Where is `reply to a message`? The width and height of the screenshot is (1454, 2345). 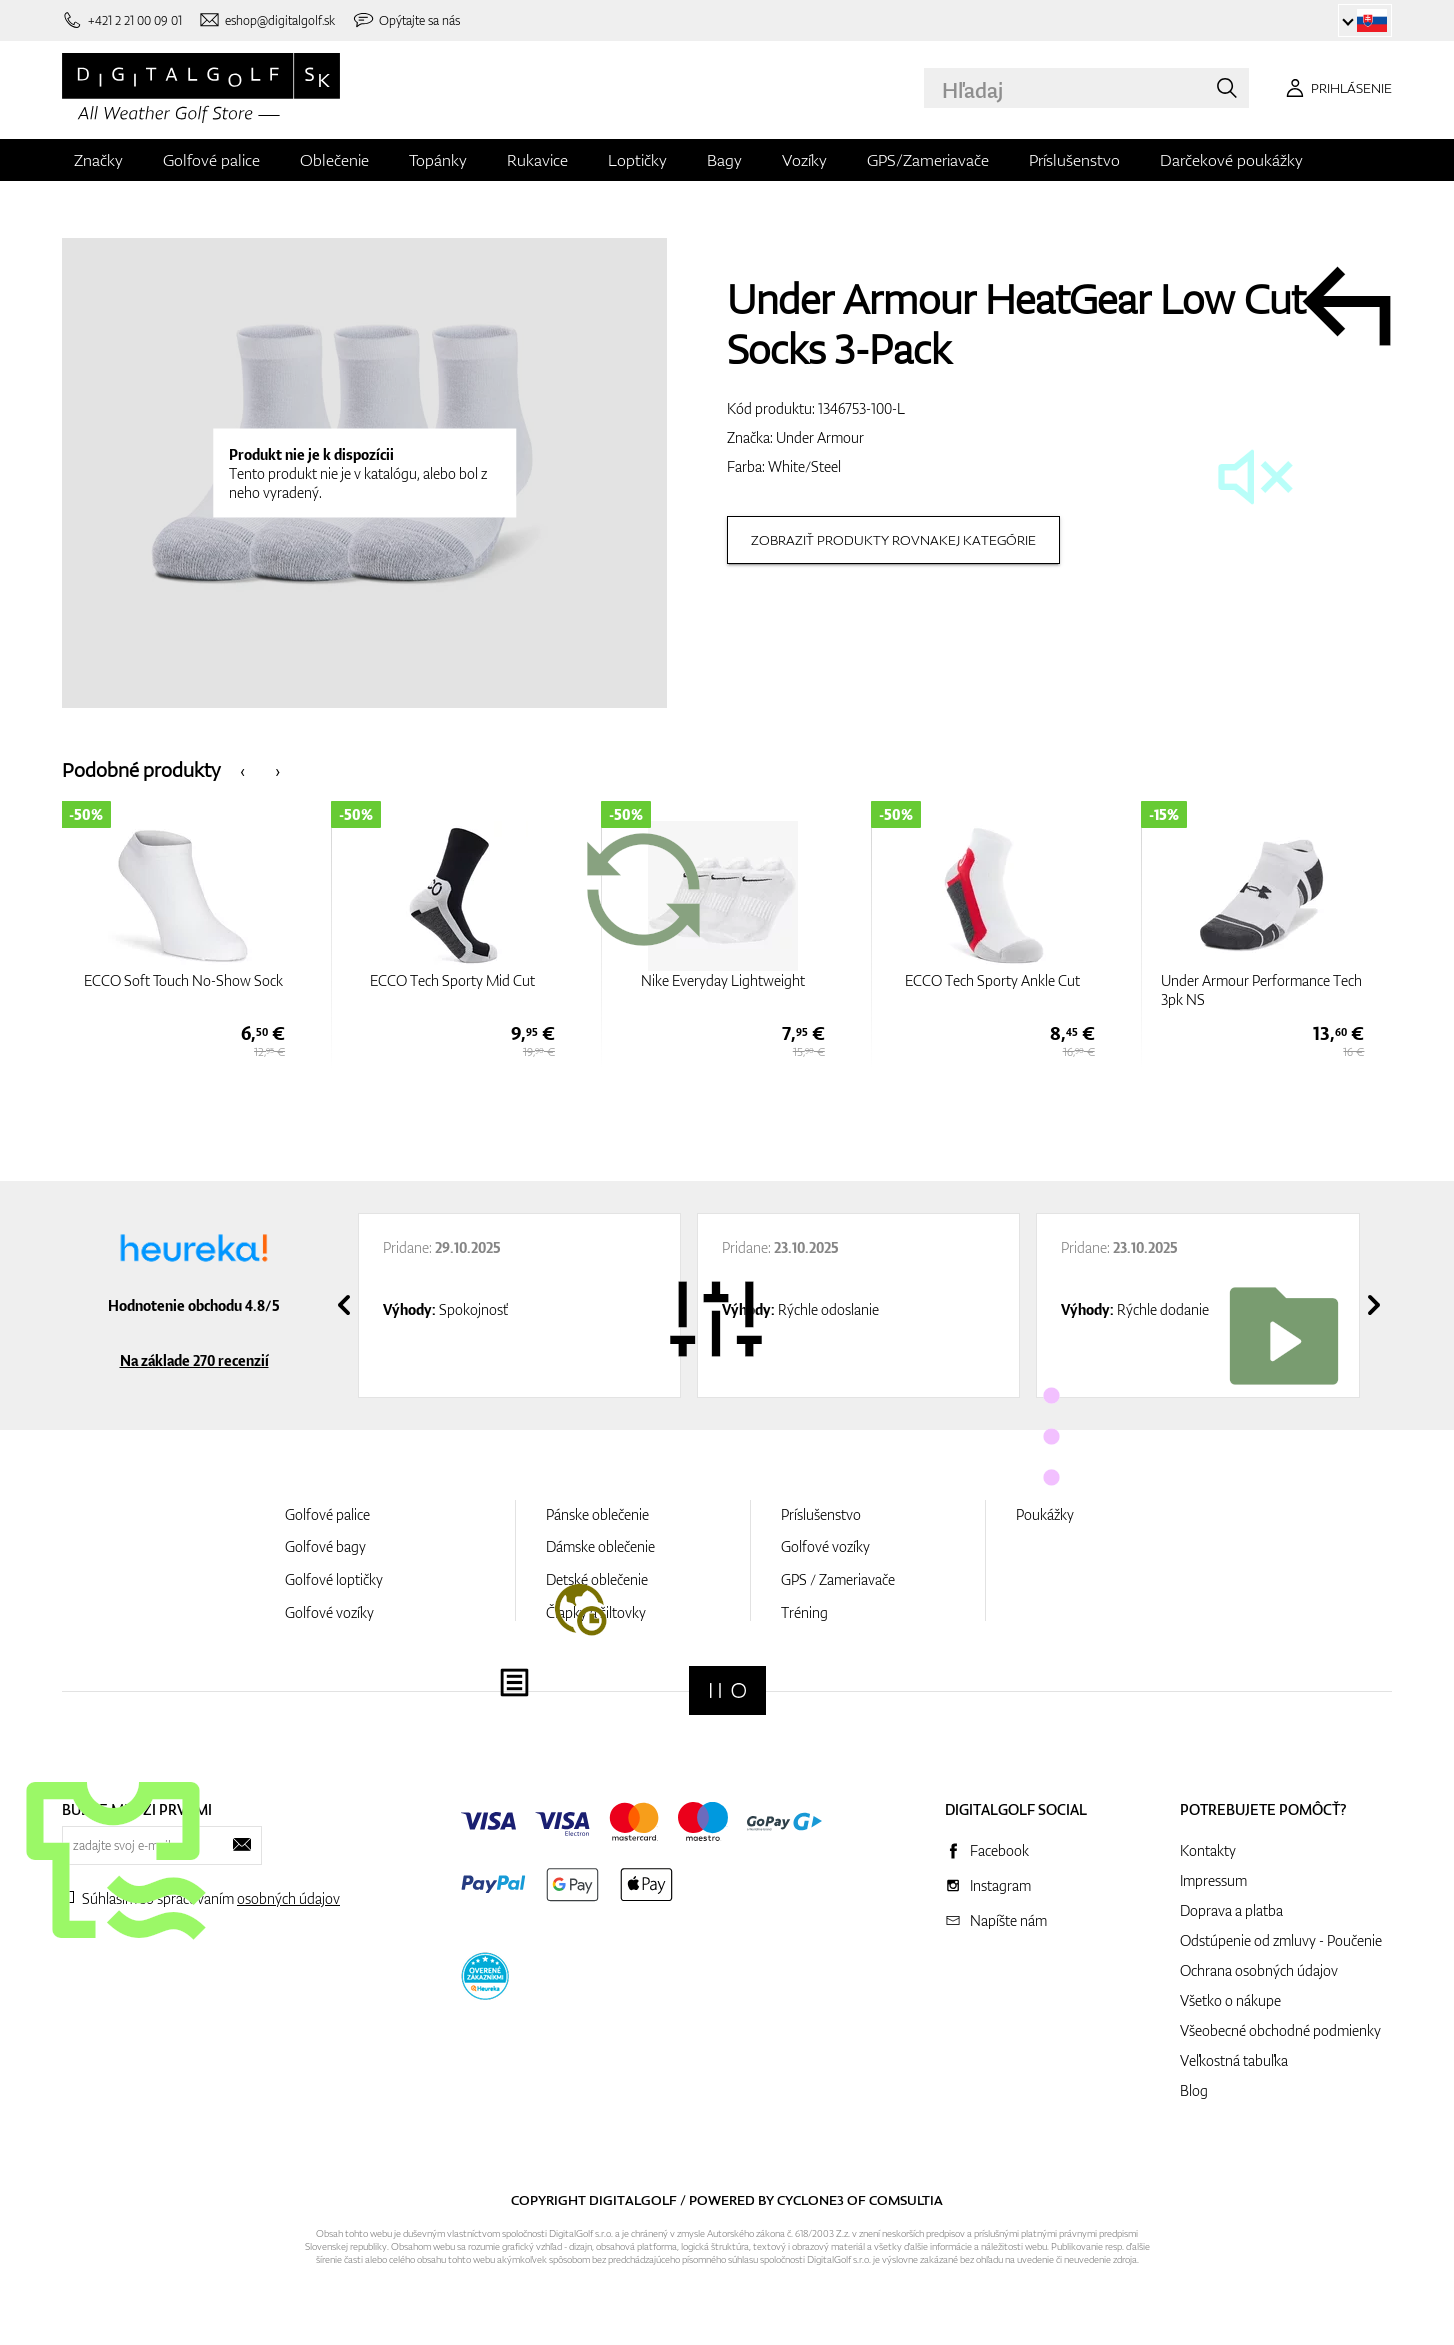
reply to a message is located at coordinates (1352, 307).